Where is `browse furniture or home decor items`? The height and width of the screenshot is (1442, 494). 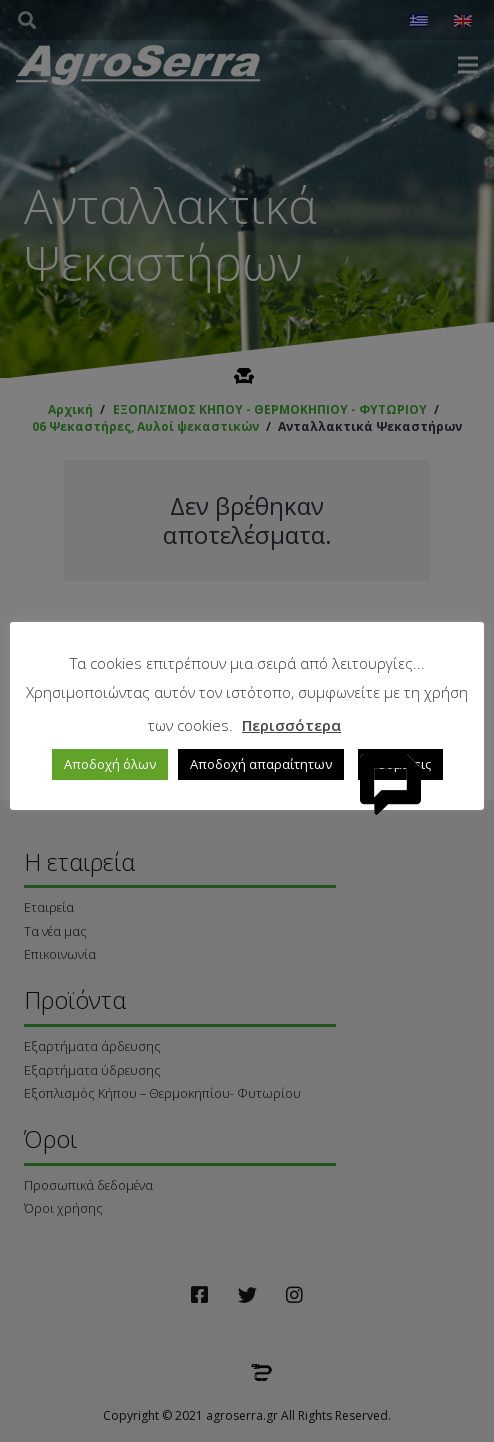 browse furniture or home decor items is located at coordinates (244, 376).